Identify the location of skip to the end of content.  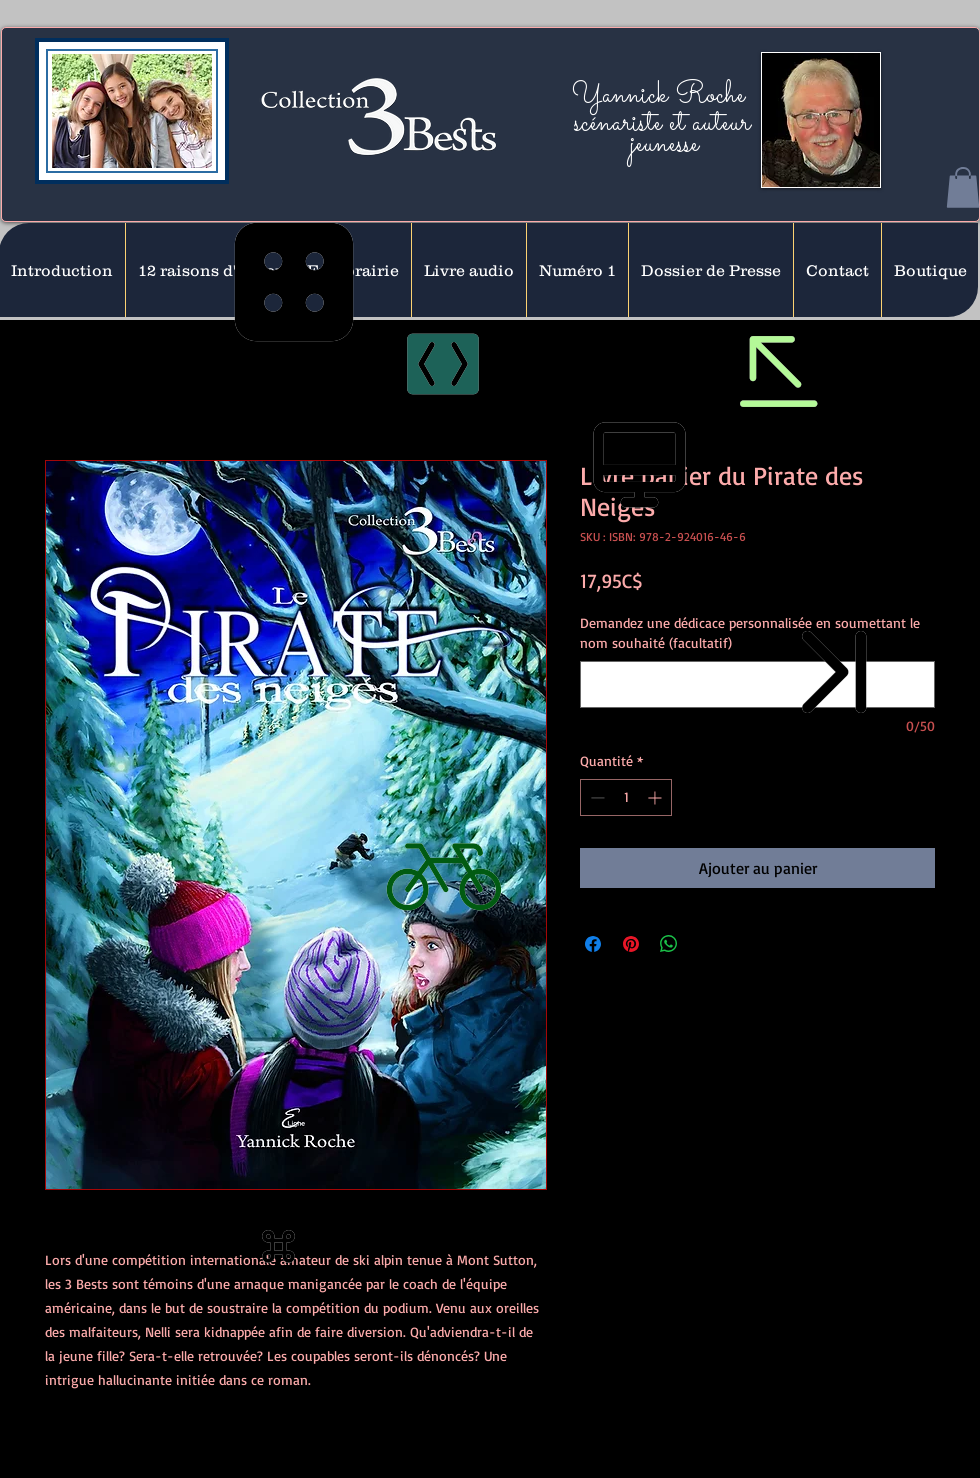
(836, 672).